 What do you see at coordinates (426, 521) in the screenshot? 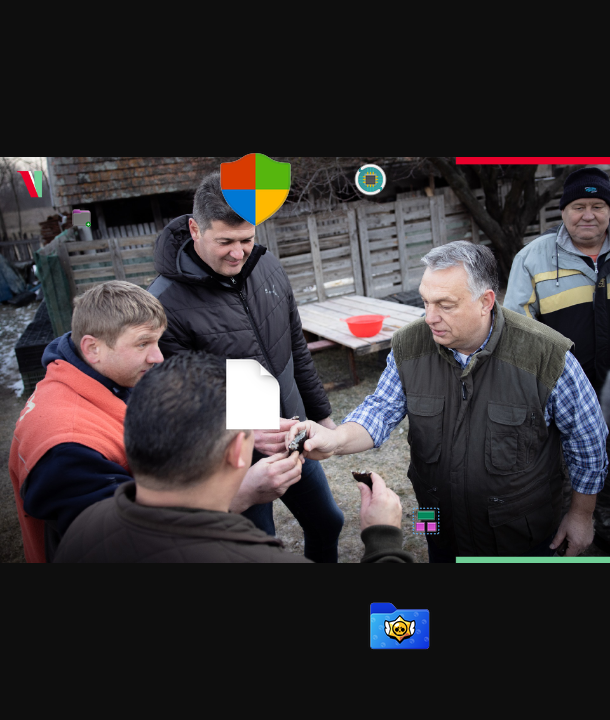
I see `select all items in the current view` at bounding box center [426, 521].